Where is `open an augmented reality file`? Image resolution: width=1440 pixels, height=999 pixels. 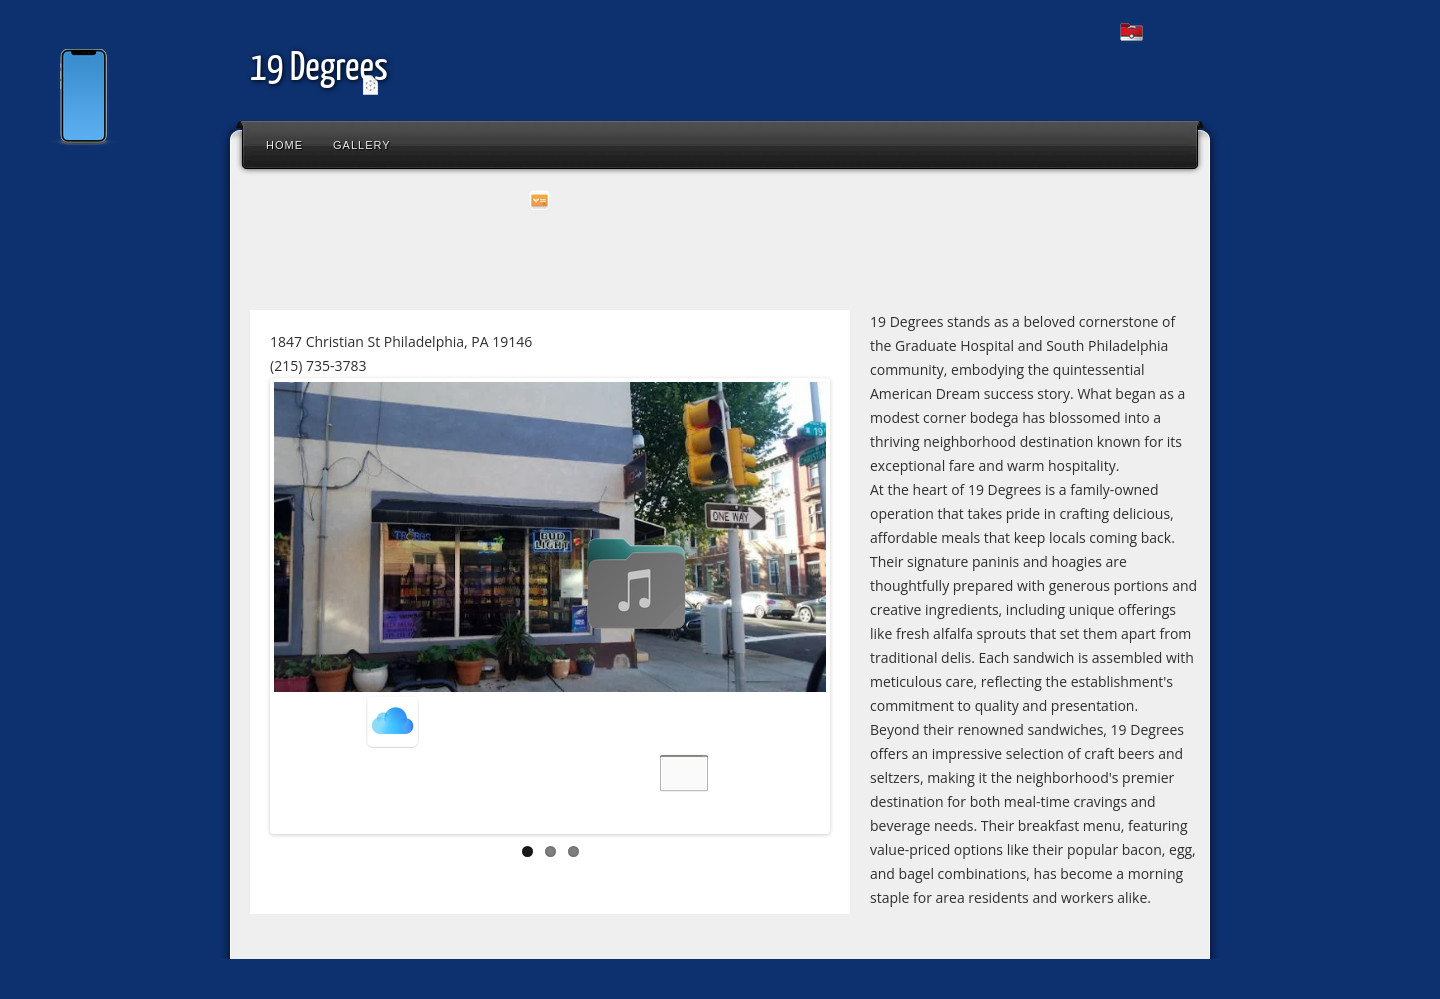 open an augmented reality file is located at coordinates (370, 85).